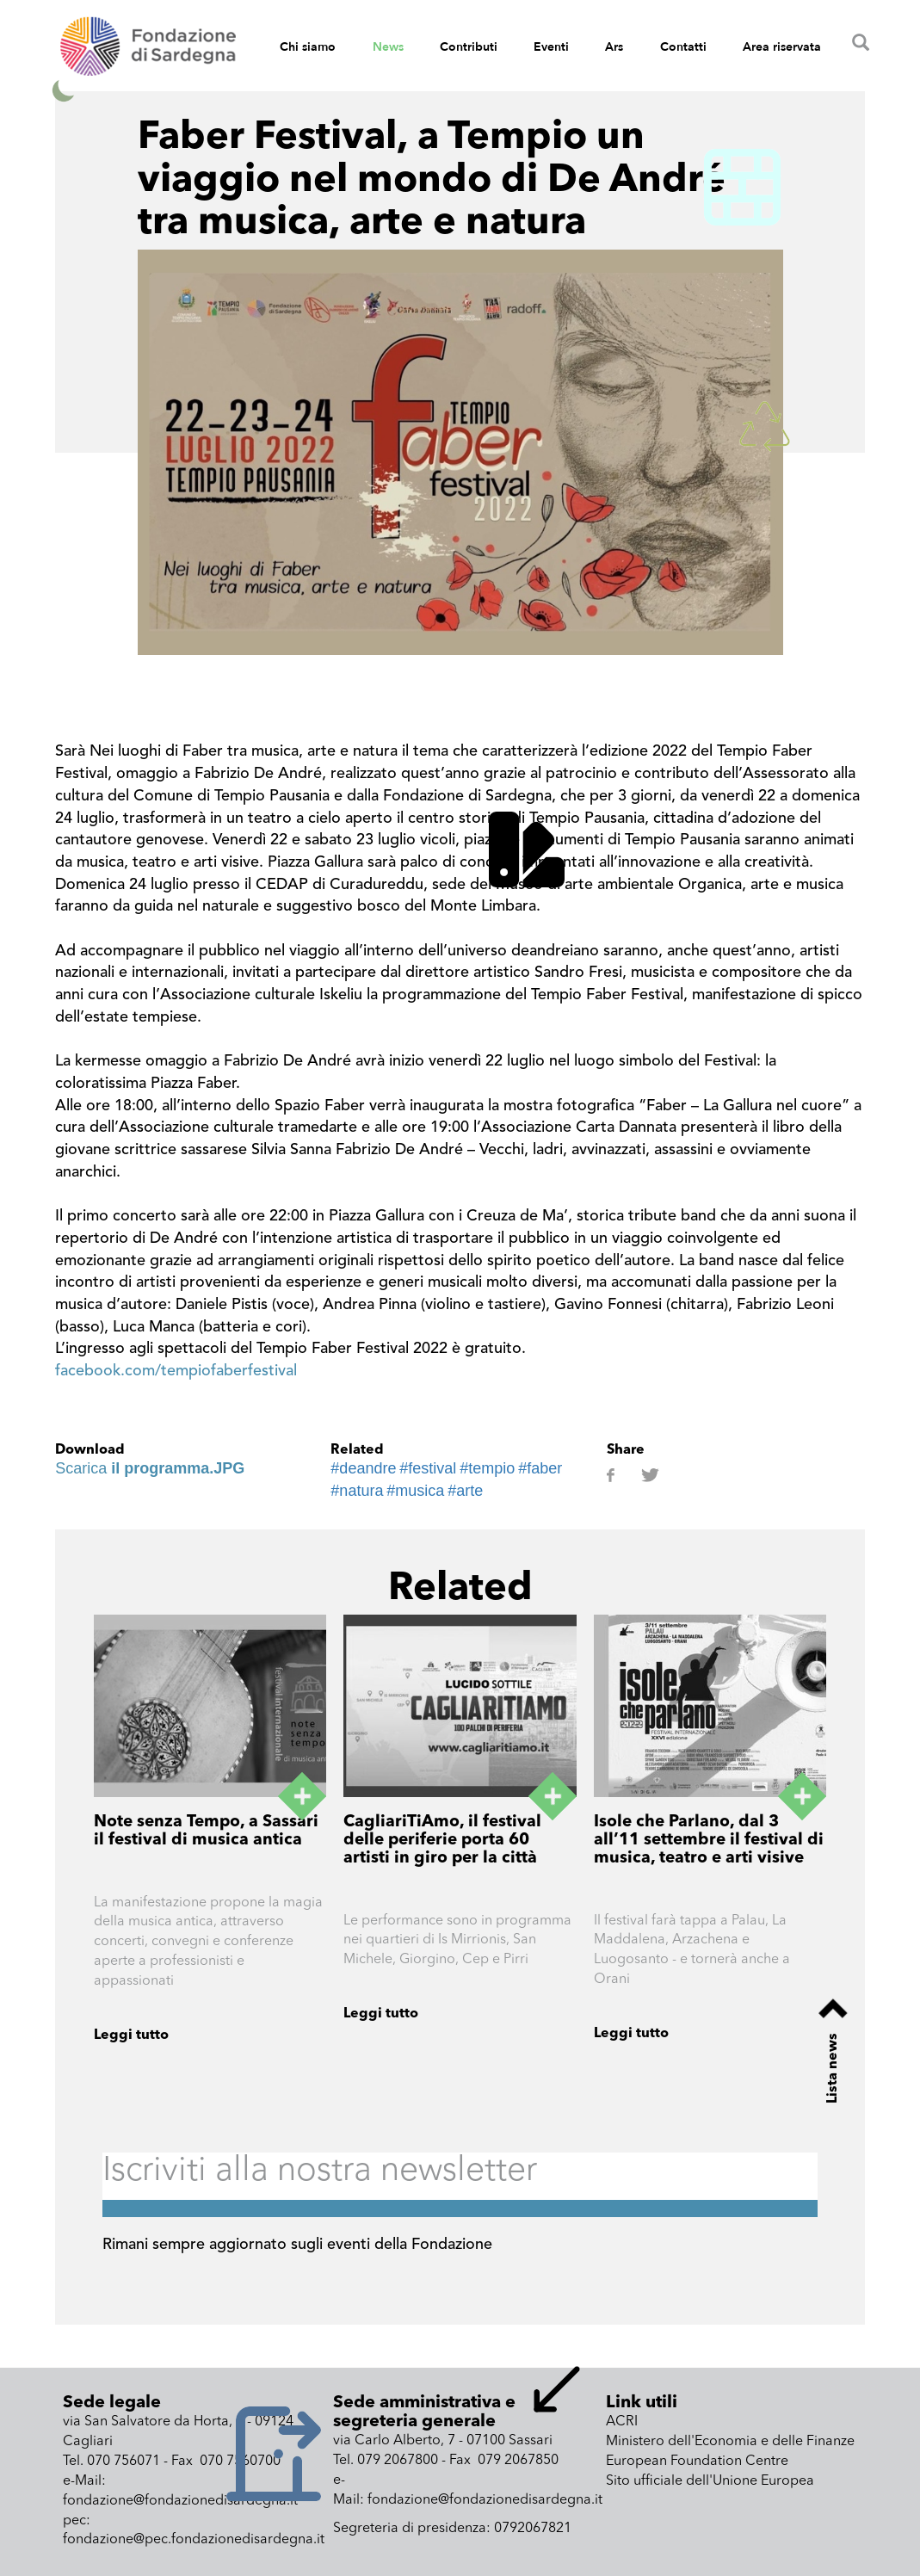 The height and width of the screenshot is (2576, 920). I want to click on indicates a firewall or security barrier, so click(742, 187).